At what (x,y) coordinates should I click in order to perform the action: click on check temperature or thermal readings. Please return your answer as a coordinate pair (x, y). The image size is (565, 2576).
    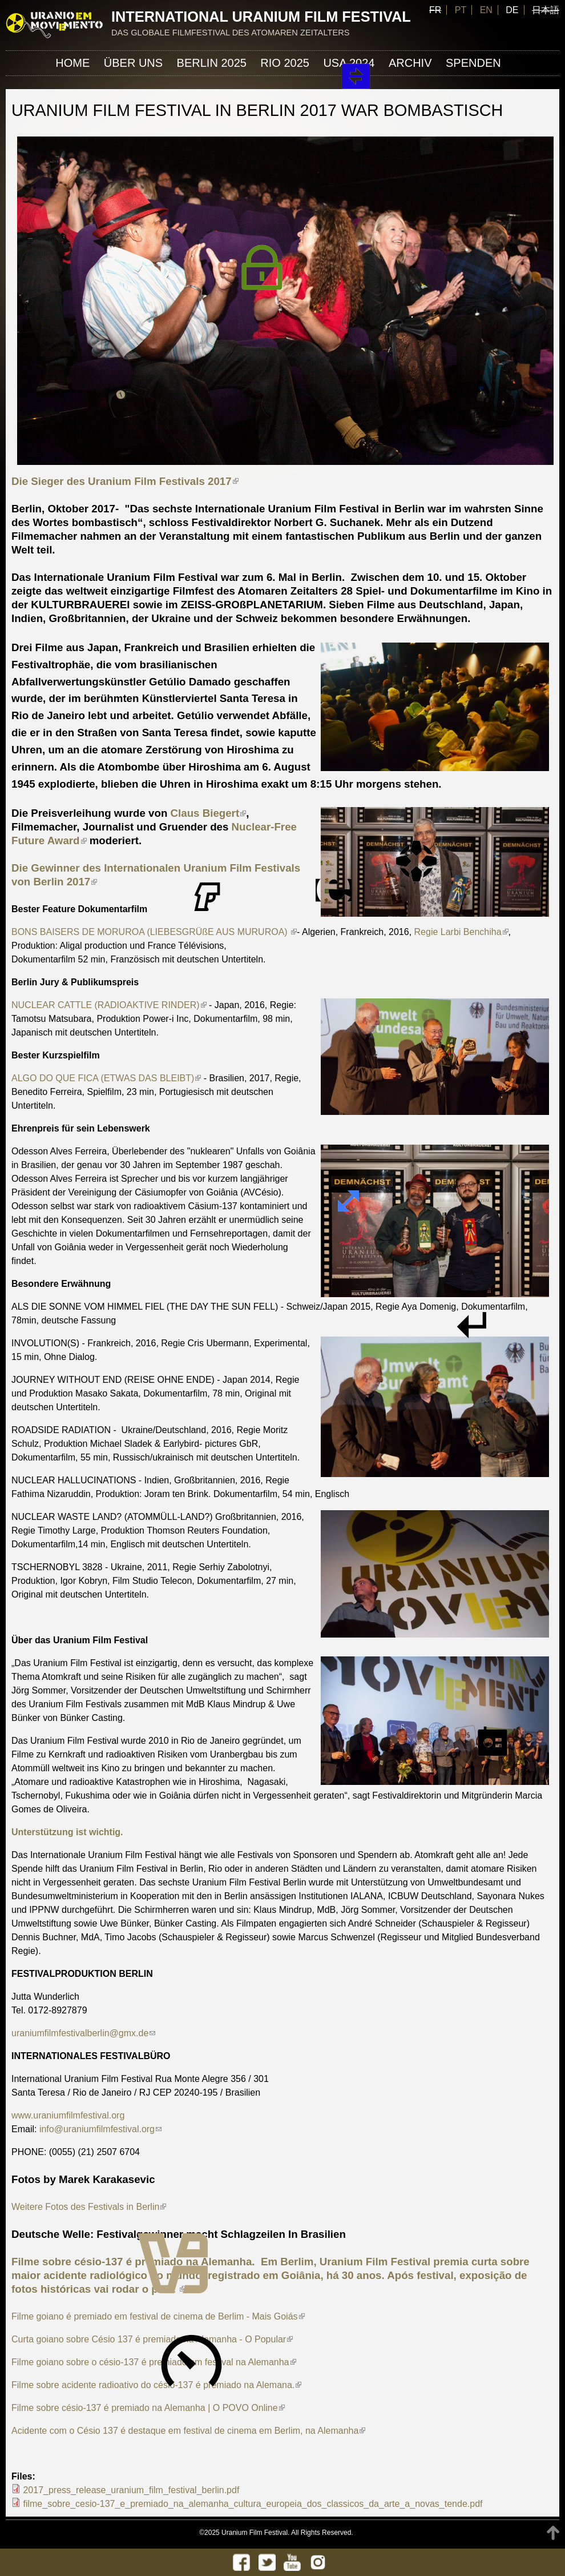
    Looking at the image, I should click on (207, 897).